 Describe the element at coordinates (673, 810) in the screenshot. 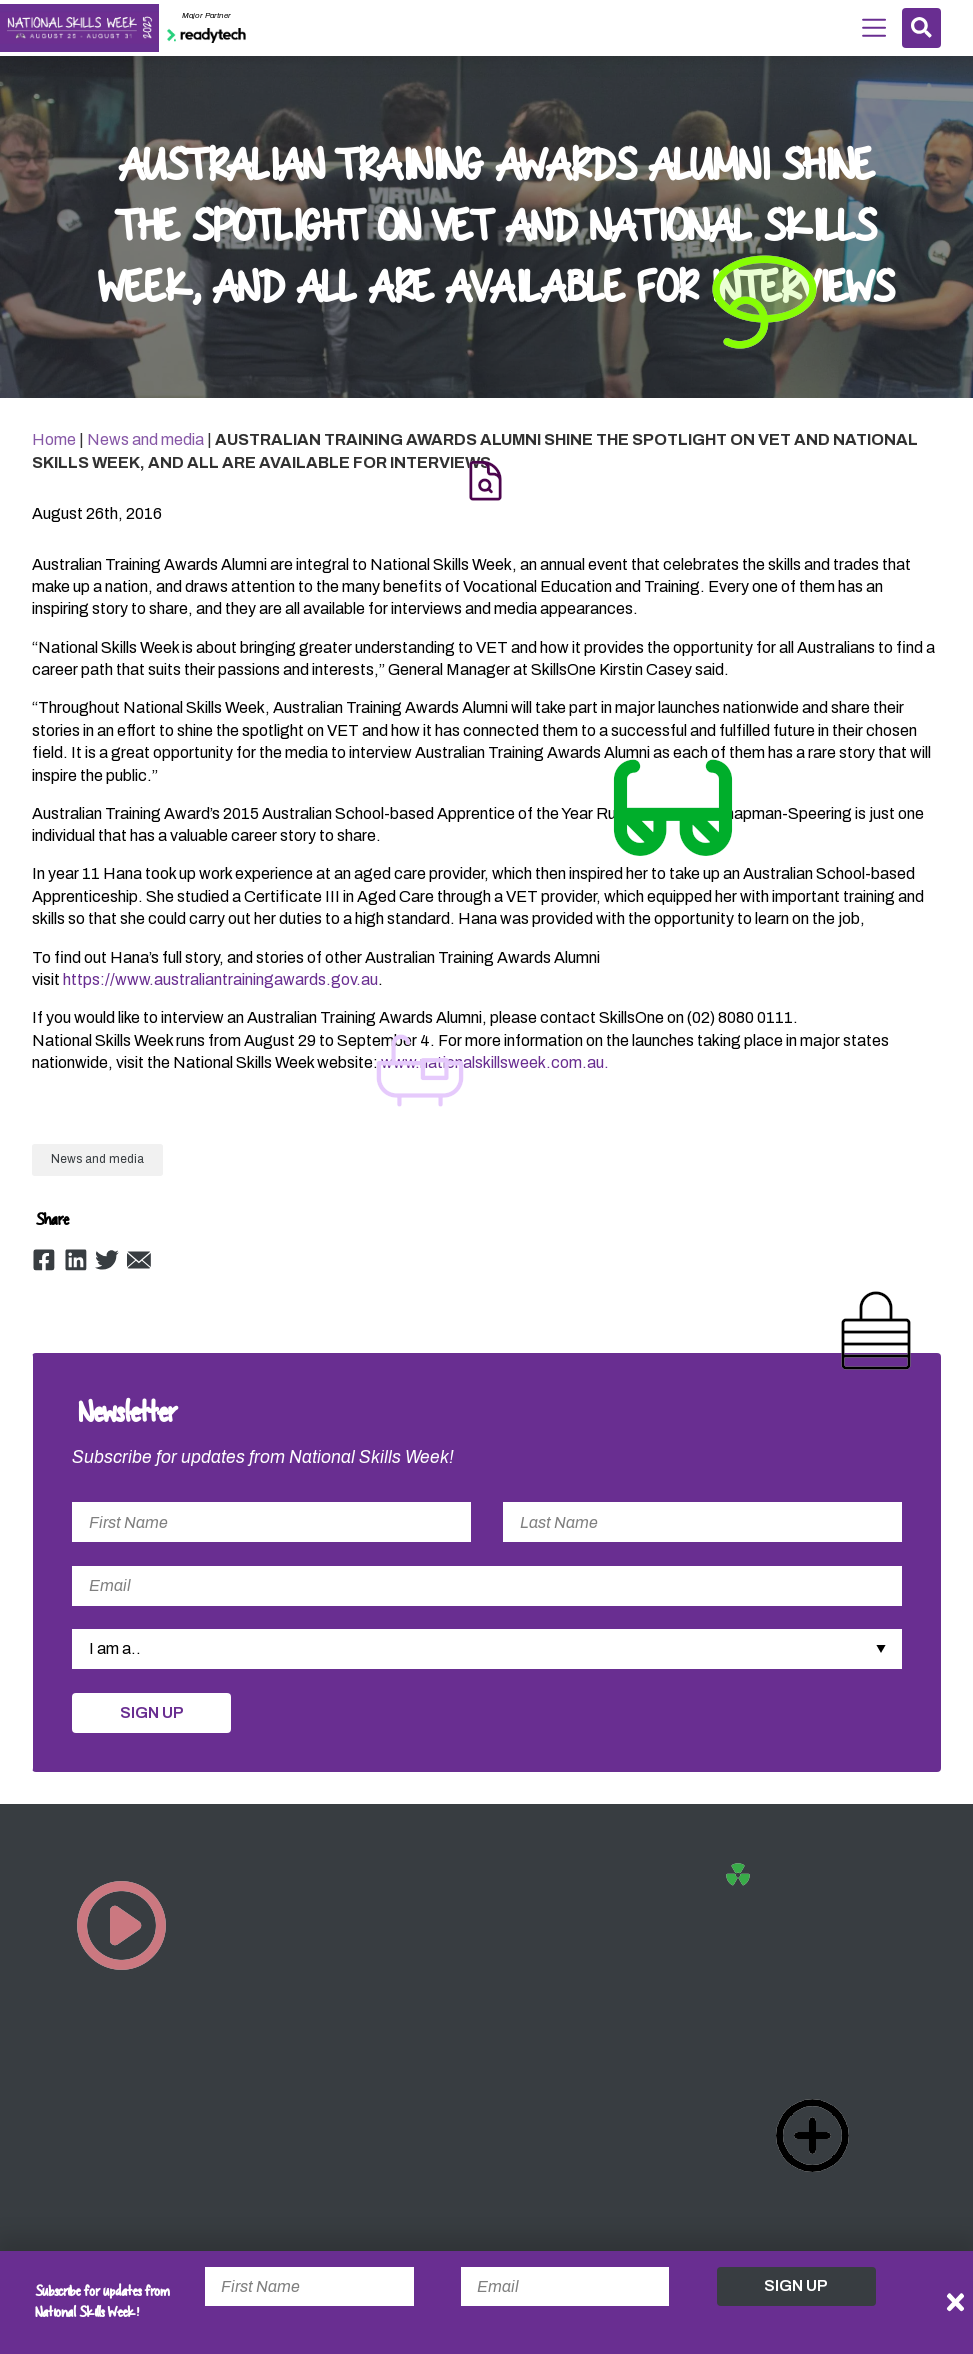

I see `toggle cool or casual display mode` at that location.